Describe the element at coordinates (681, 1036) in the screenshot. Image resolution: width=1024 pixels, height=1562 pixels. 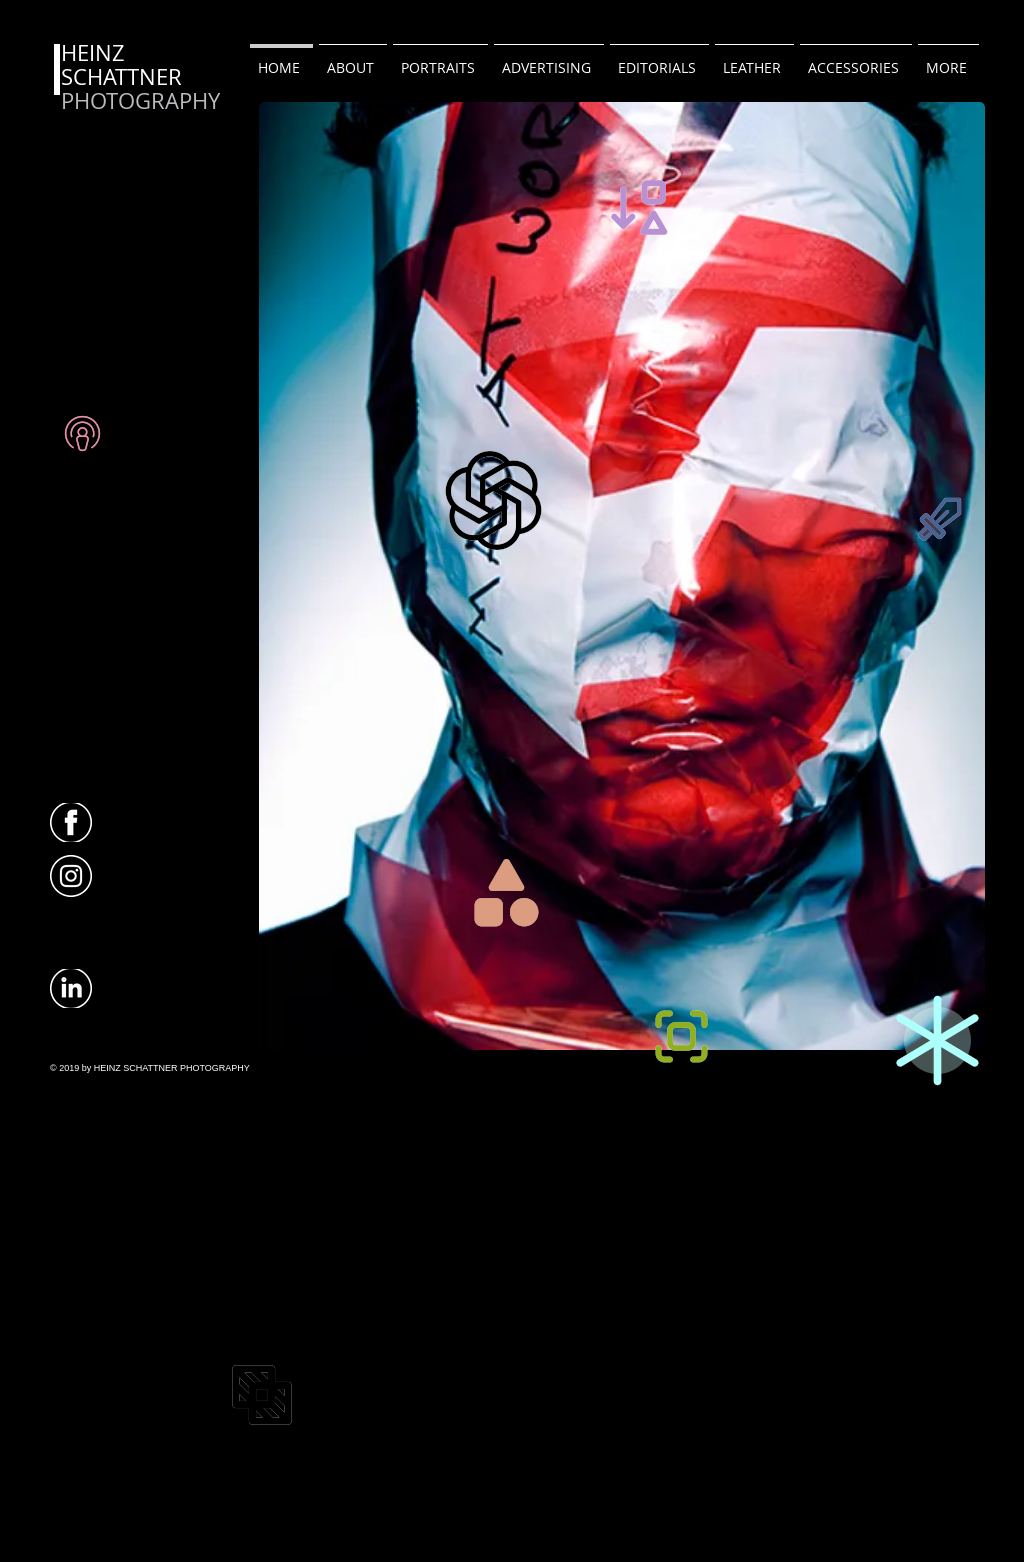
I see `scan or capture an object` at that location.